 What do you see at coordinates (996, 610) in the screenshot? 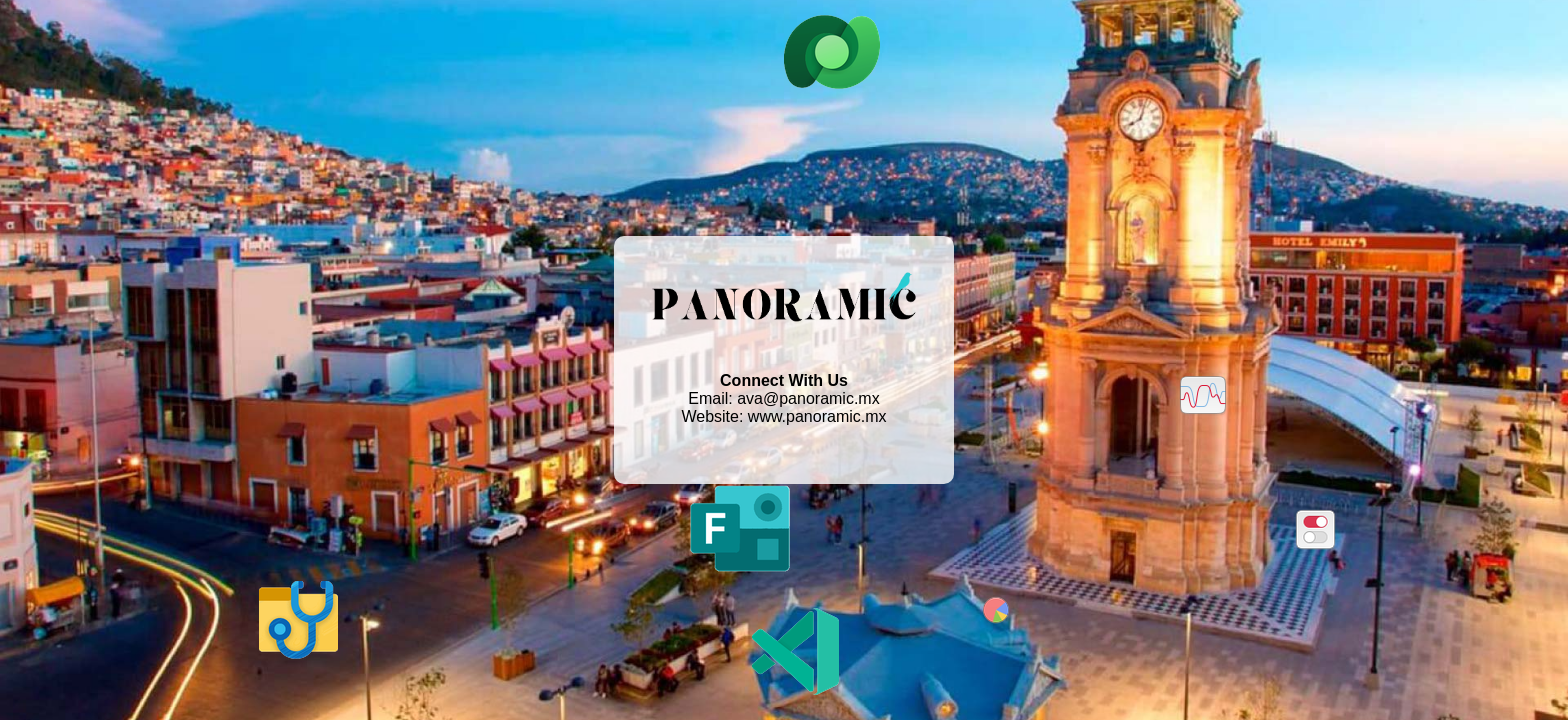
I see `open disk usage analyzer` at bounding box center [996, 610].